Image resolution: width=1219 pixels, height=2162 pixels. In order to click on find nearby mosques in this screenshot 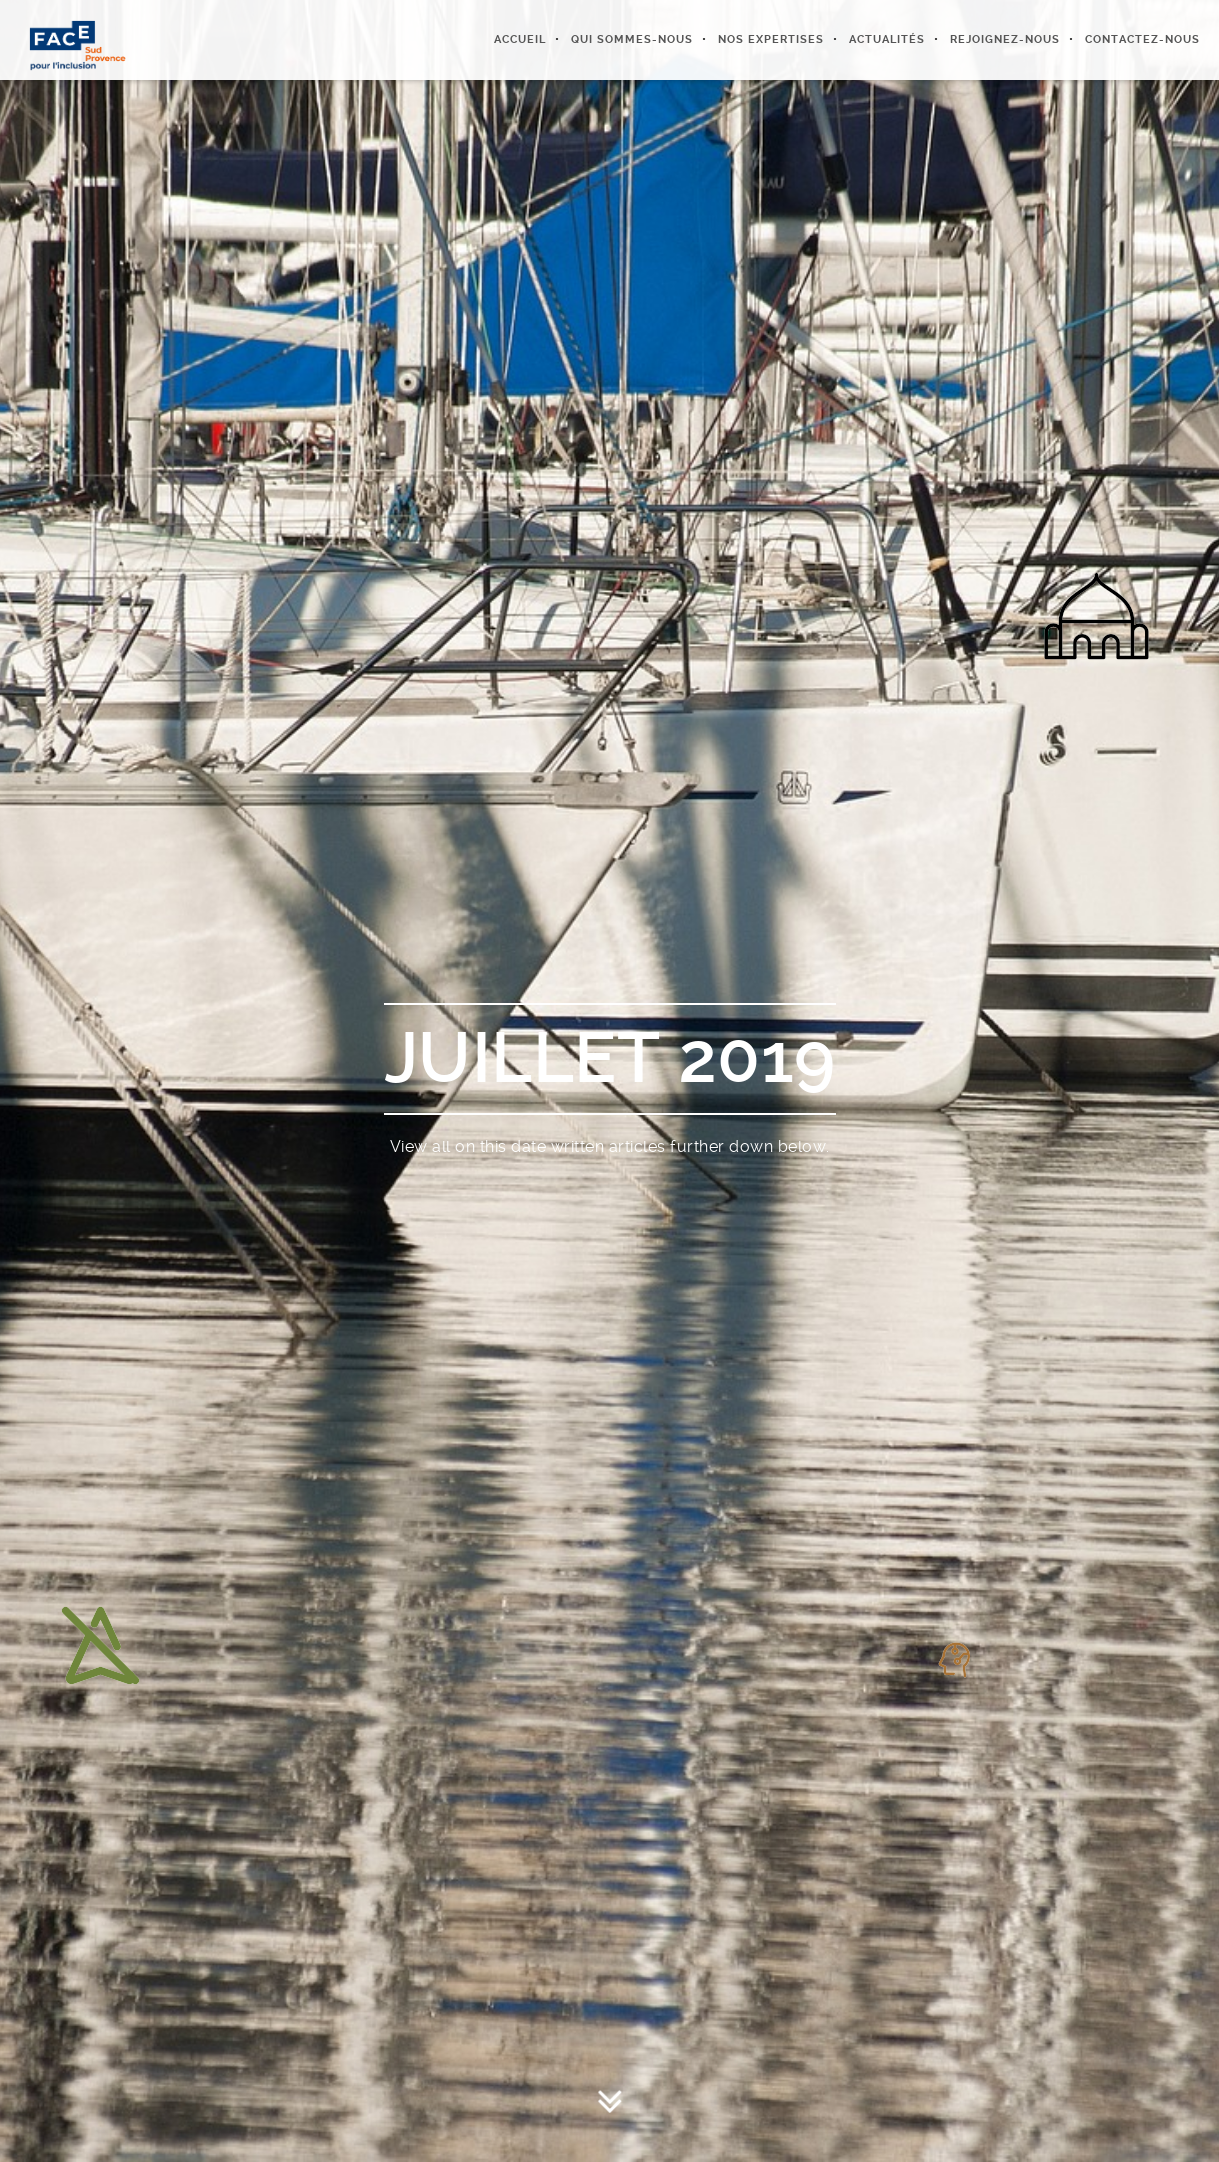, I will do `click(1096, 621)`.